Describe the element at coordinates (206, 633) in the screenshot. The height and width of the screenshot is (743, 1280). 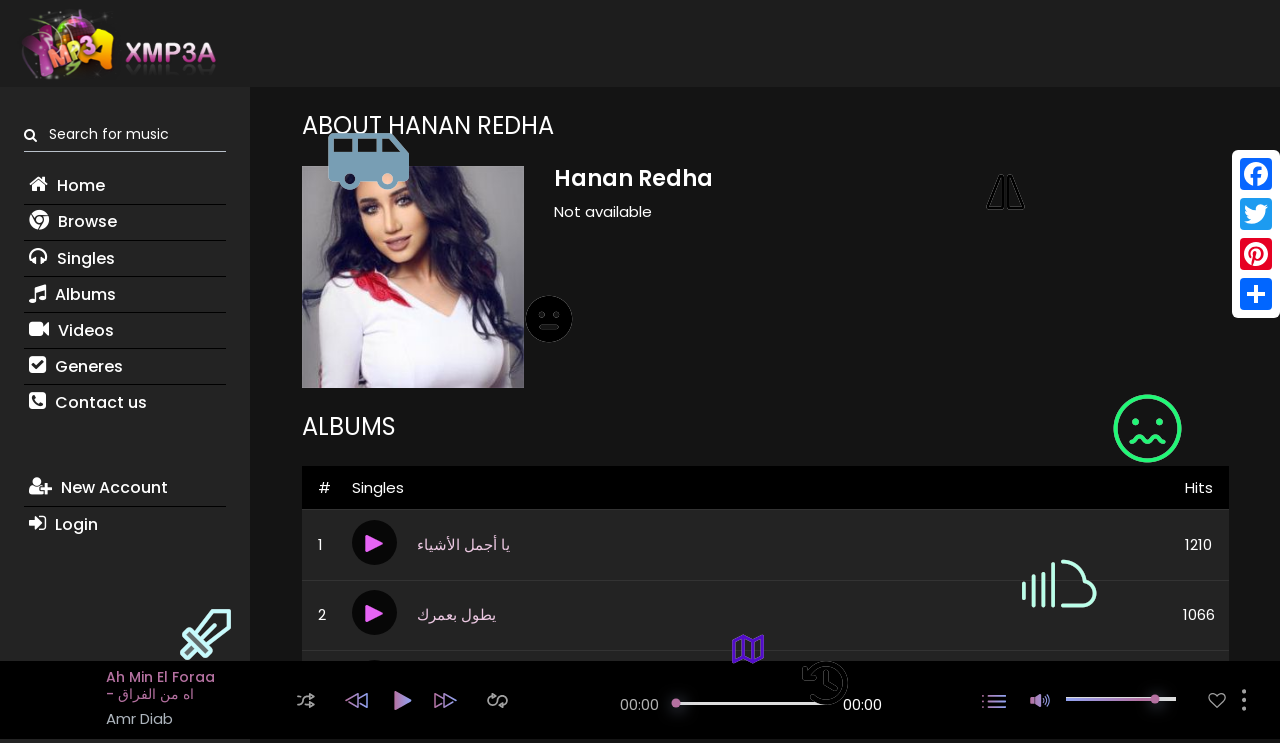
I see `access game or combat features` at that location.